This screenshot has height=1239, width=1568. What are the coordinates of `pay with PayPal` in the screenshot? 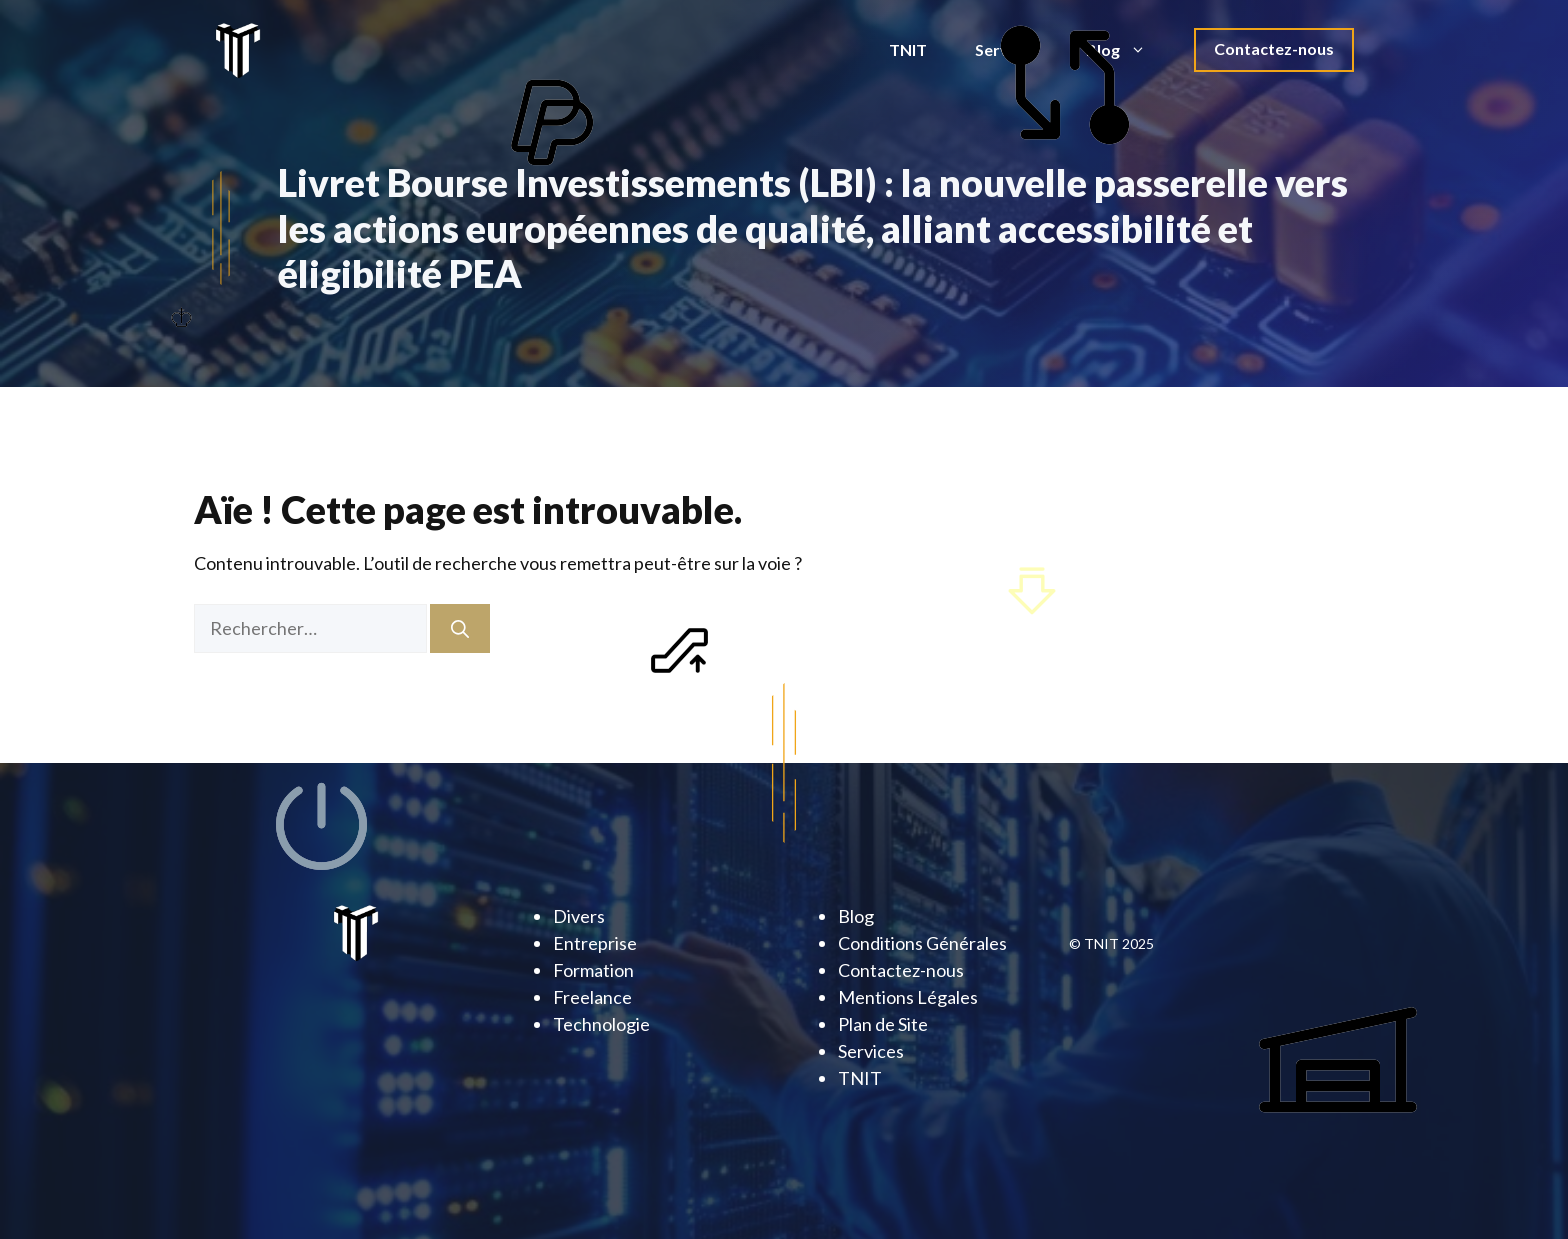 It's located at (550, 122).